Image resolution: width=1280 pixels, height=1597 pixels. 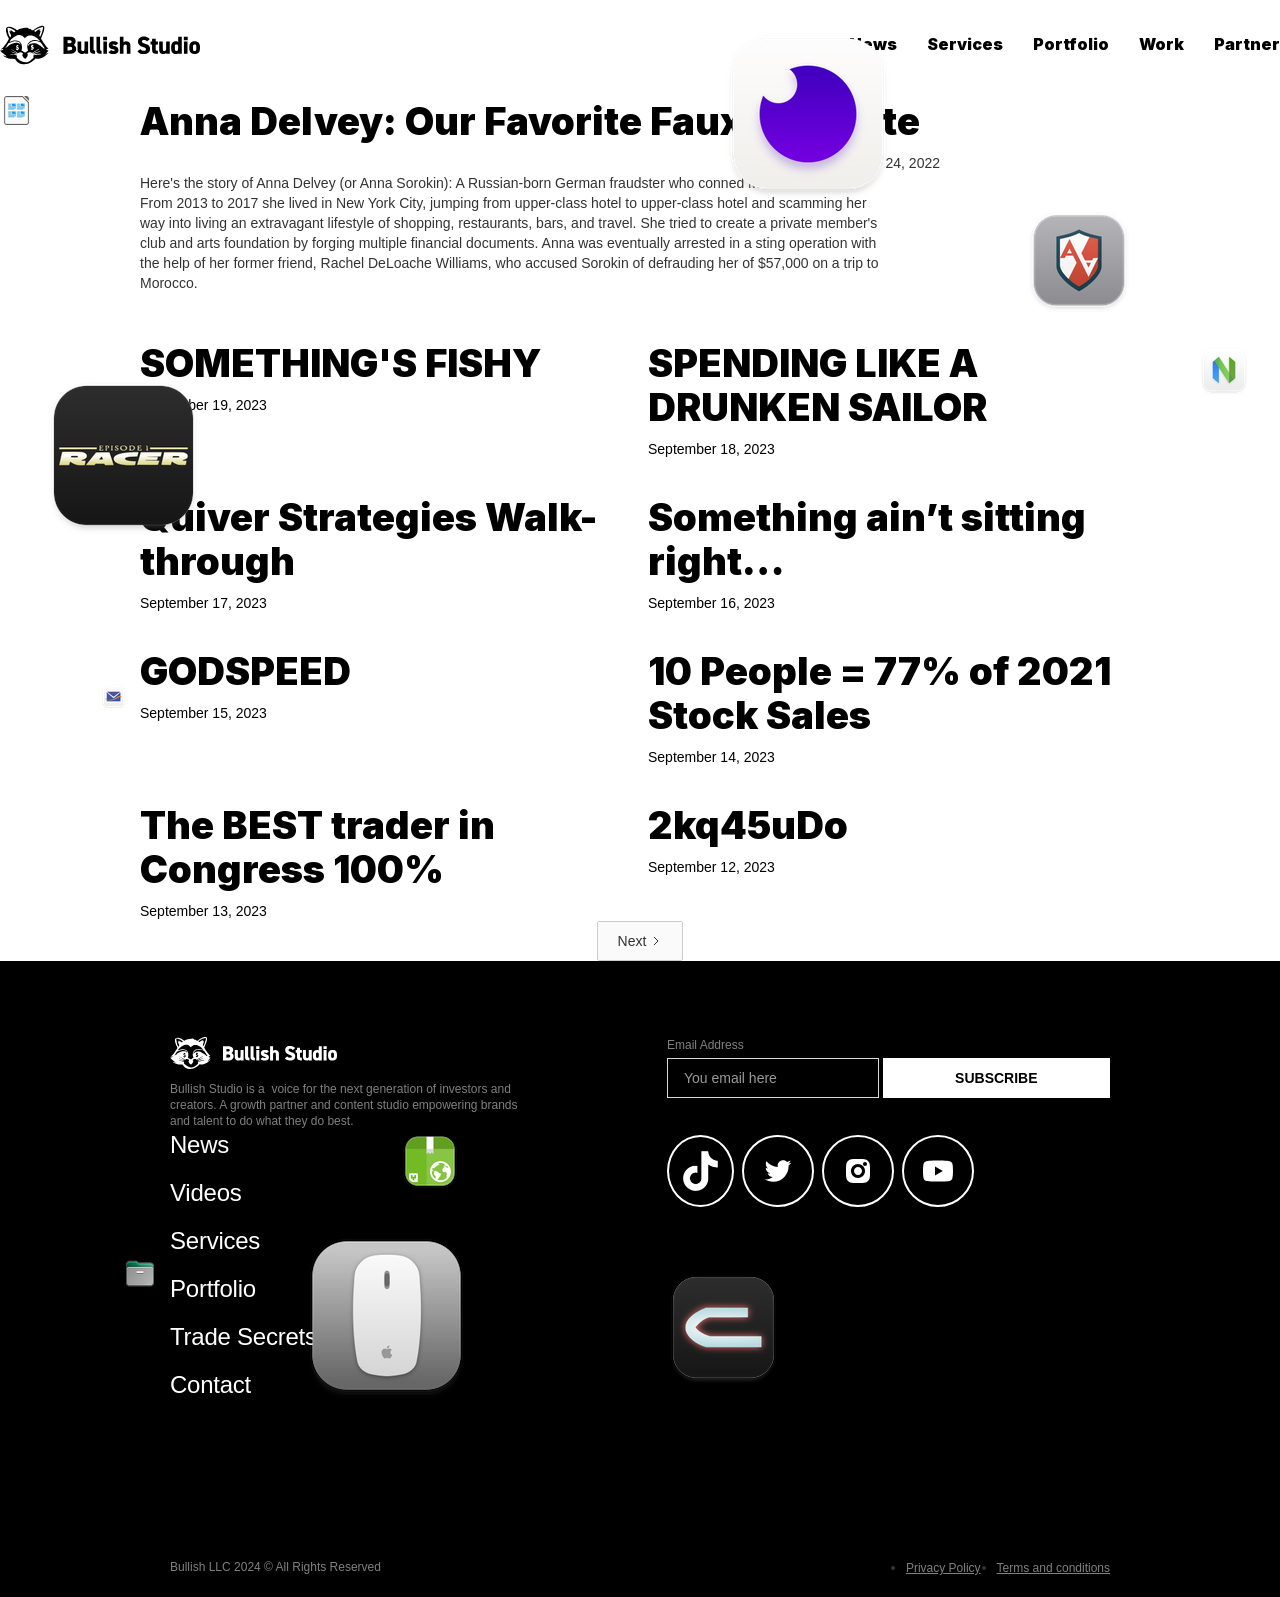 What do you see at coordinates (808, 114) in the screenshot?
I see `open insomnia api client` at bounding box center [808, 114].